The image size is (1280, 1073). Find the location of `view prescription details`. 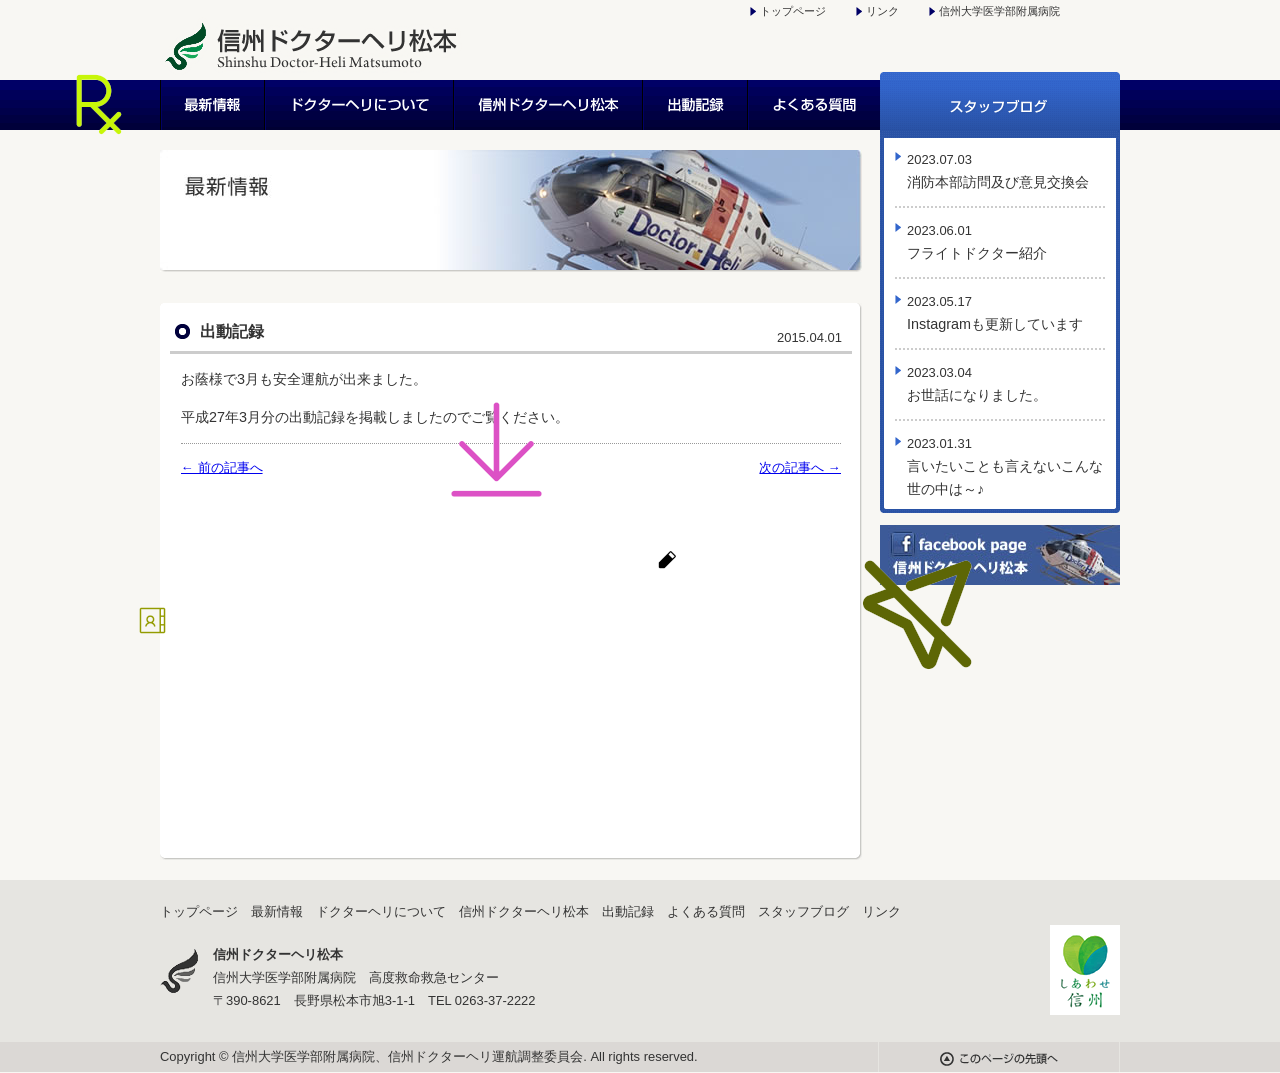

view prescription details is located at coordinates (96, 104).